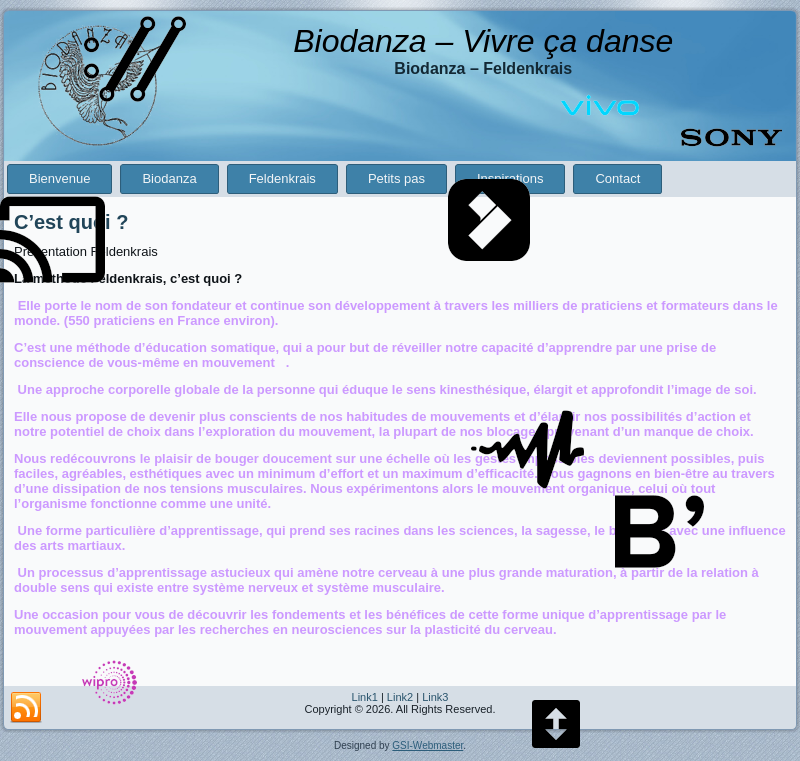  What do you see at coordinates (600, 105) in the screenshot?
I see `vivo brand logo` at bounding box center [600, 105].